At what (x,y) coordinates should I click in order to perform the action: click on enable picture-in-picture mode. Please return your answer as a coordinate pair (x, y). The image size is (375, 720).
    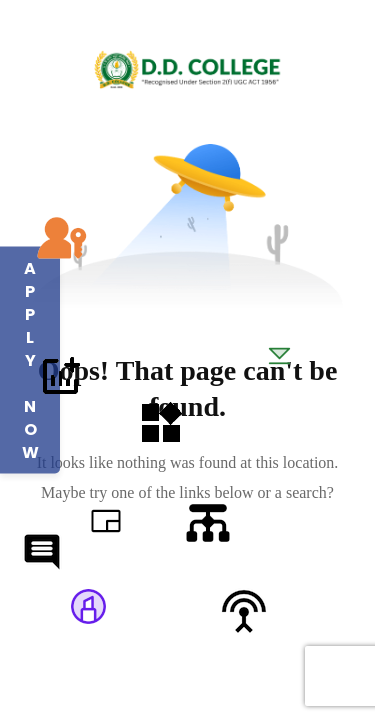
    Looking at the image, I should click on (106, 521).